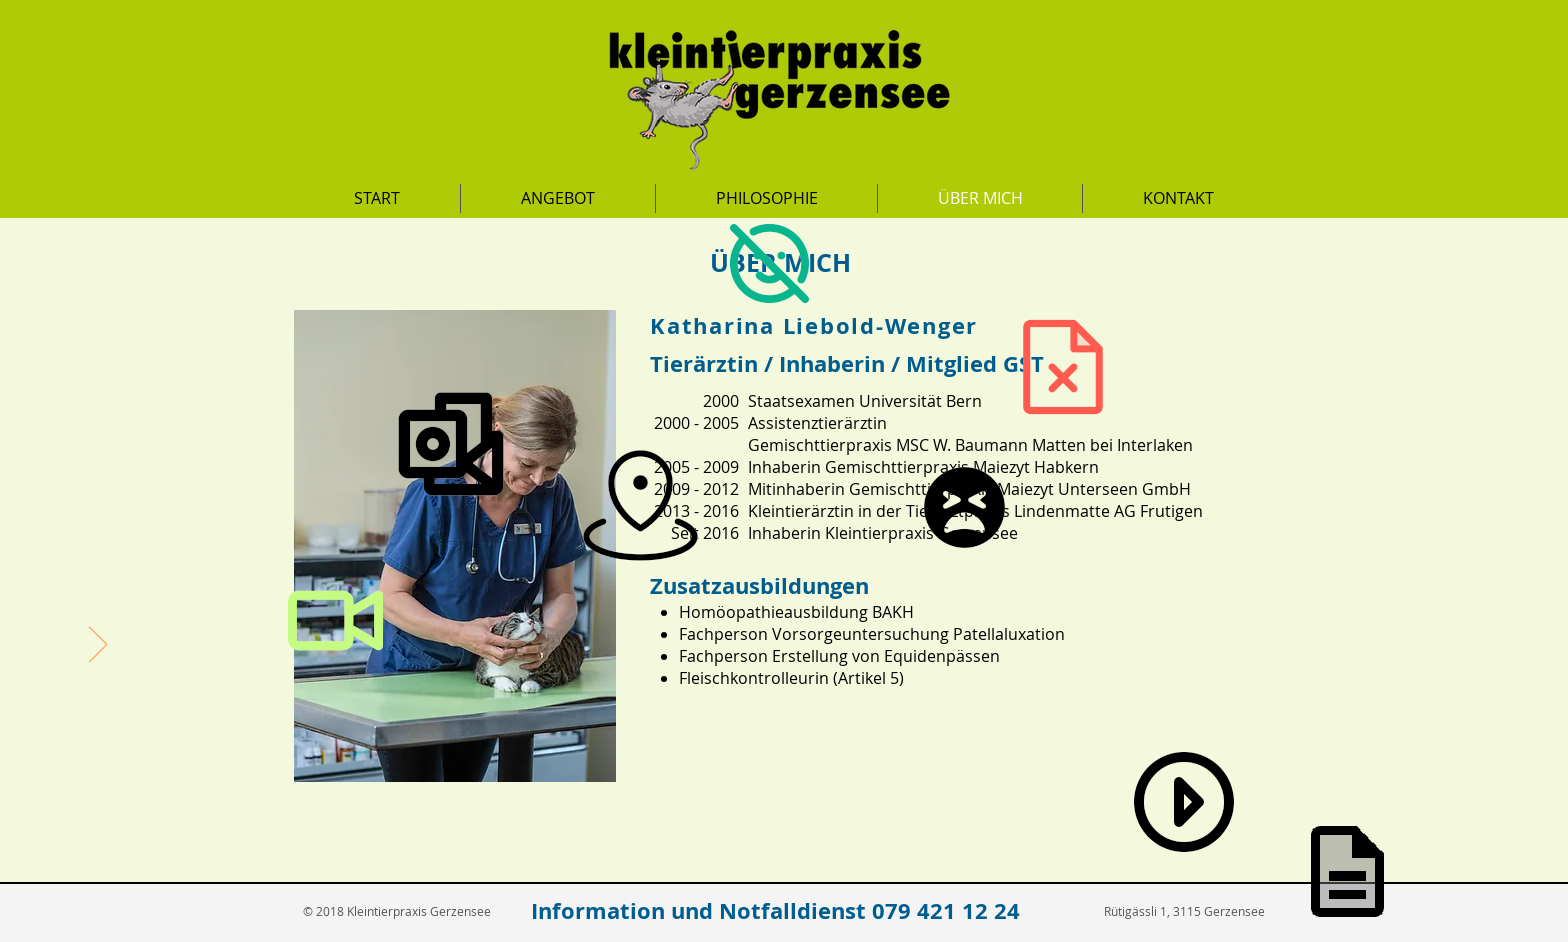  Describe the element at coordinates (335, 620) in the screenshot. I see `start a video call` at that location.